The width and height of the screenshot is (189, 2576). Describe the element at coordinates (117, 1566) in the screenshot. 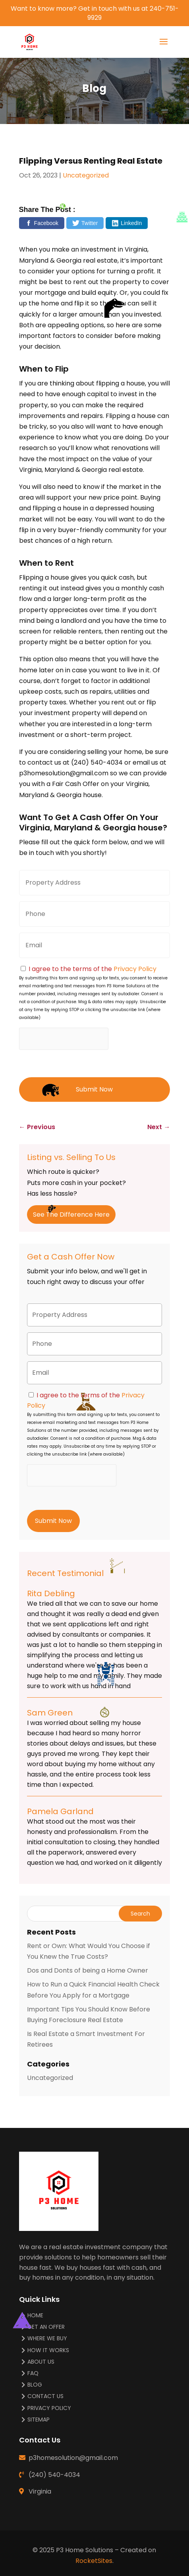

I see `indicates a railroad crossing ahead` at that location.